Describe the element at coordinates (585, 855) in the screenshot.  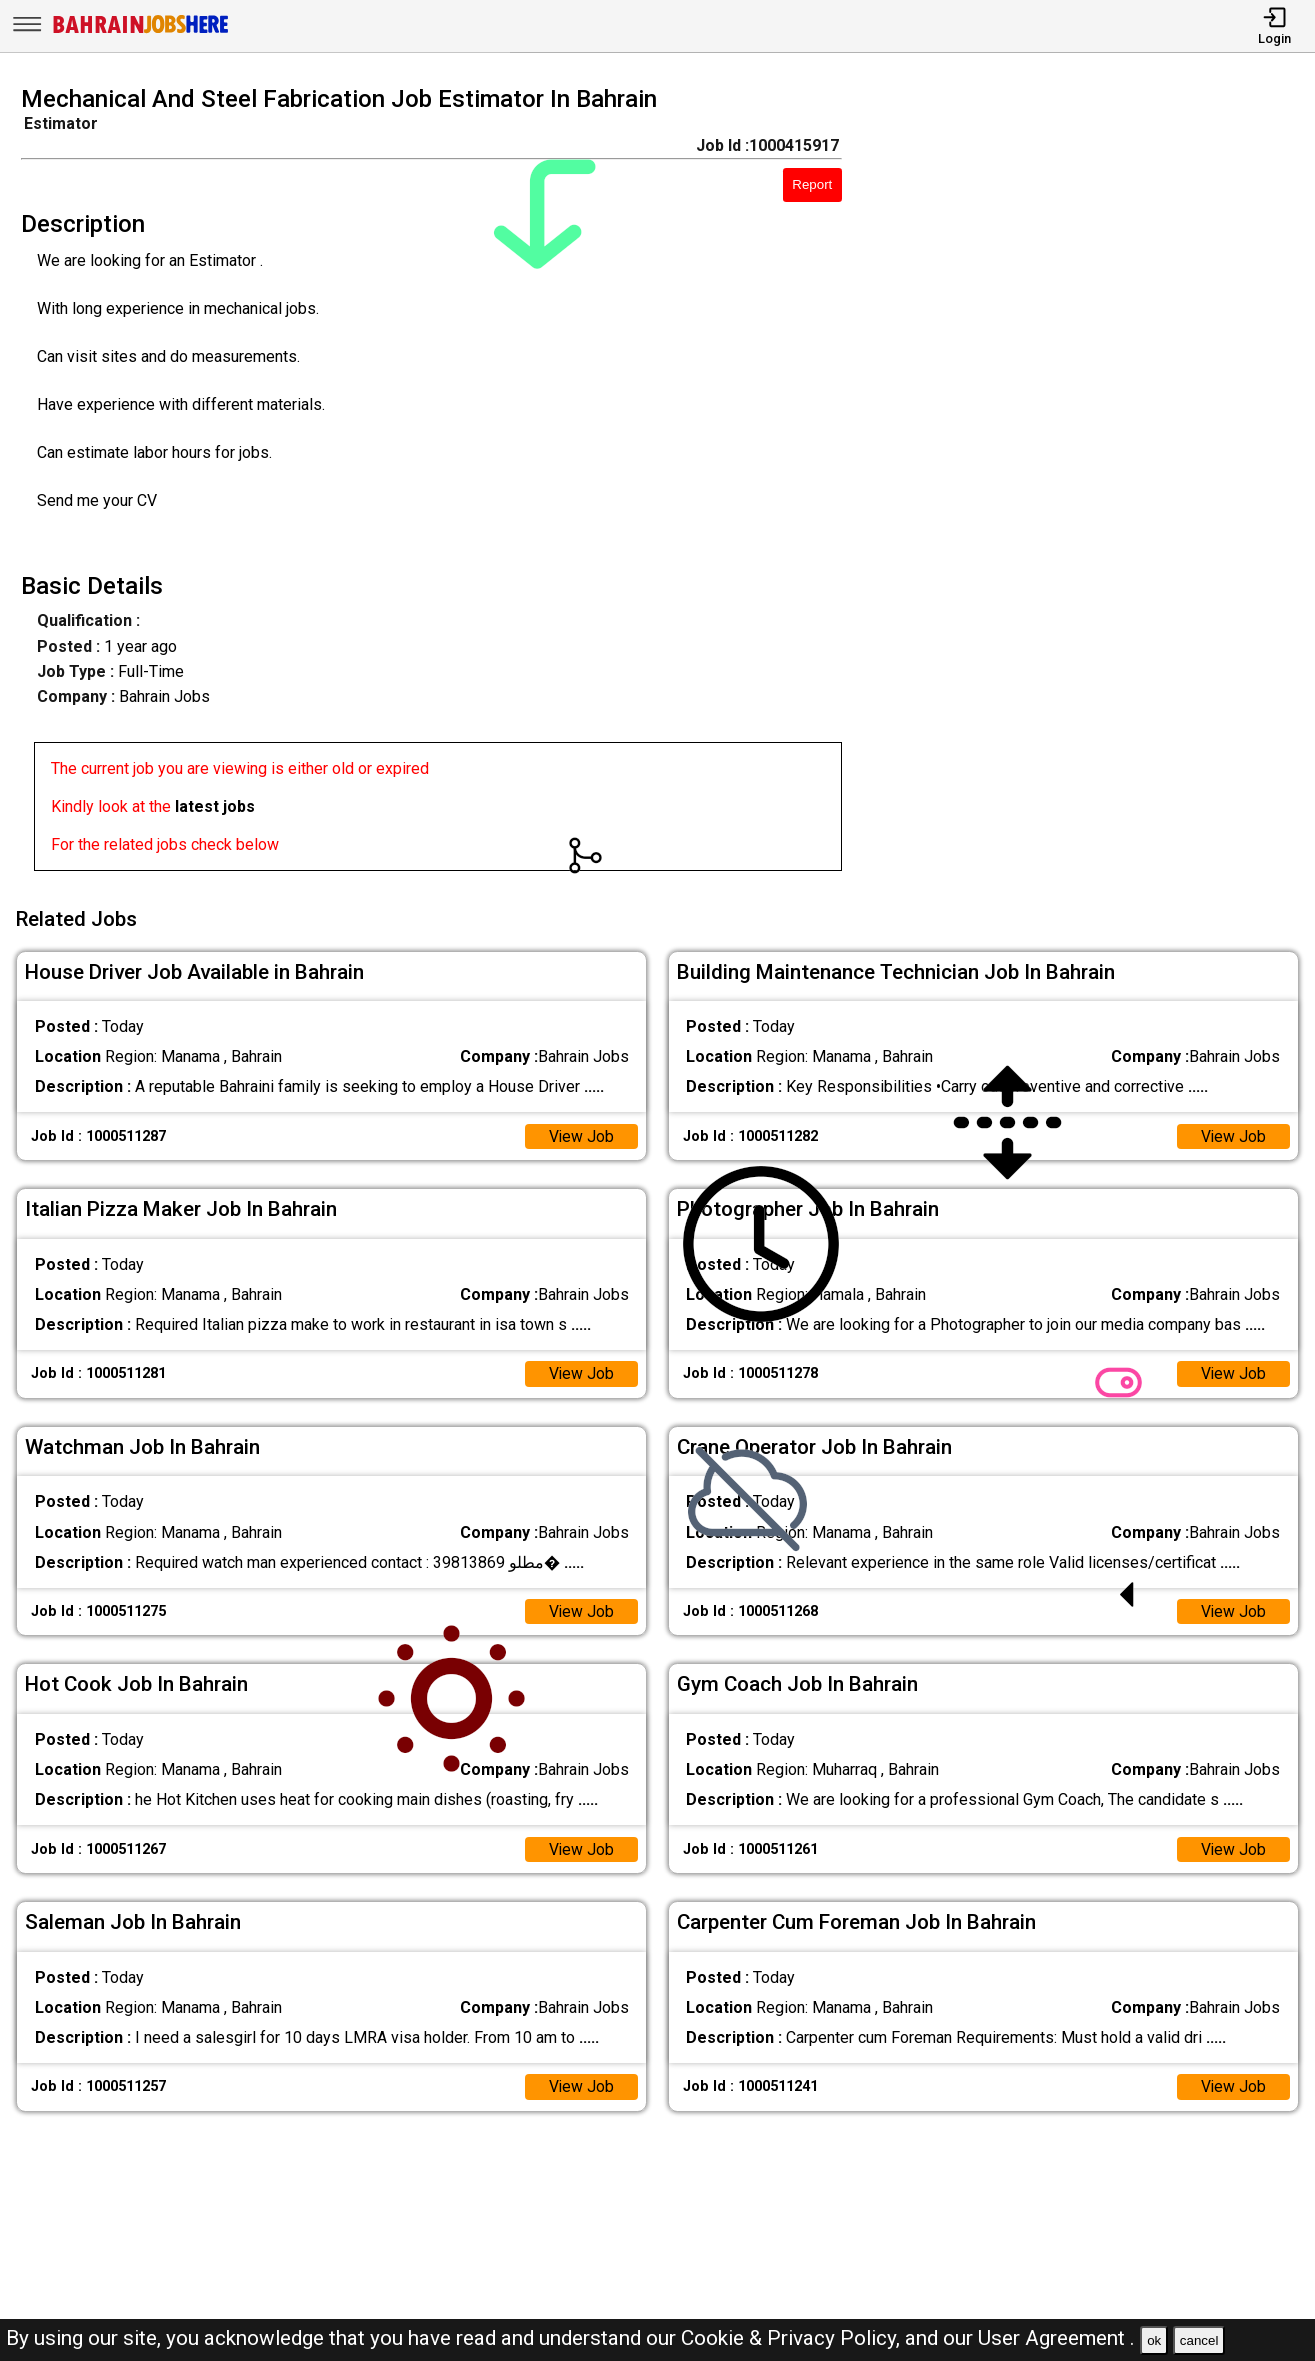
I see `merge a branch into the main codebase` at that location.